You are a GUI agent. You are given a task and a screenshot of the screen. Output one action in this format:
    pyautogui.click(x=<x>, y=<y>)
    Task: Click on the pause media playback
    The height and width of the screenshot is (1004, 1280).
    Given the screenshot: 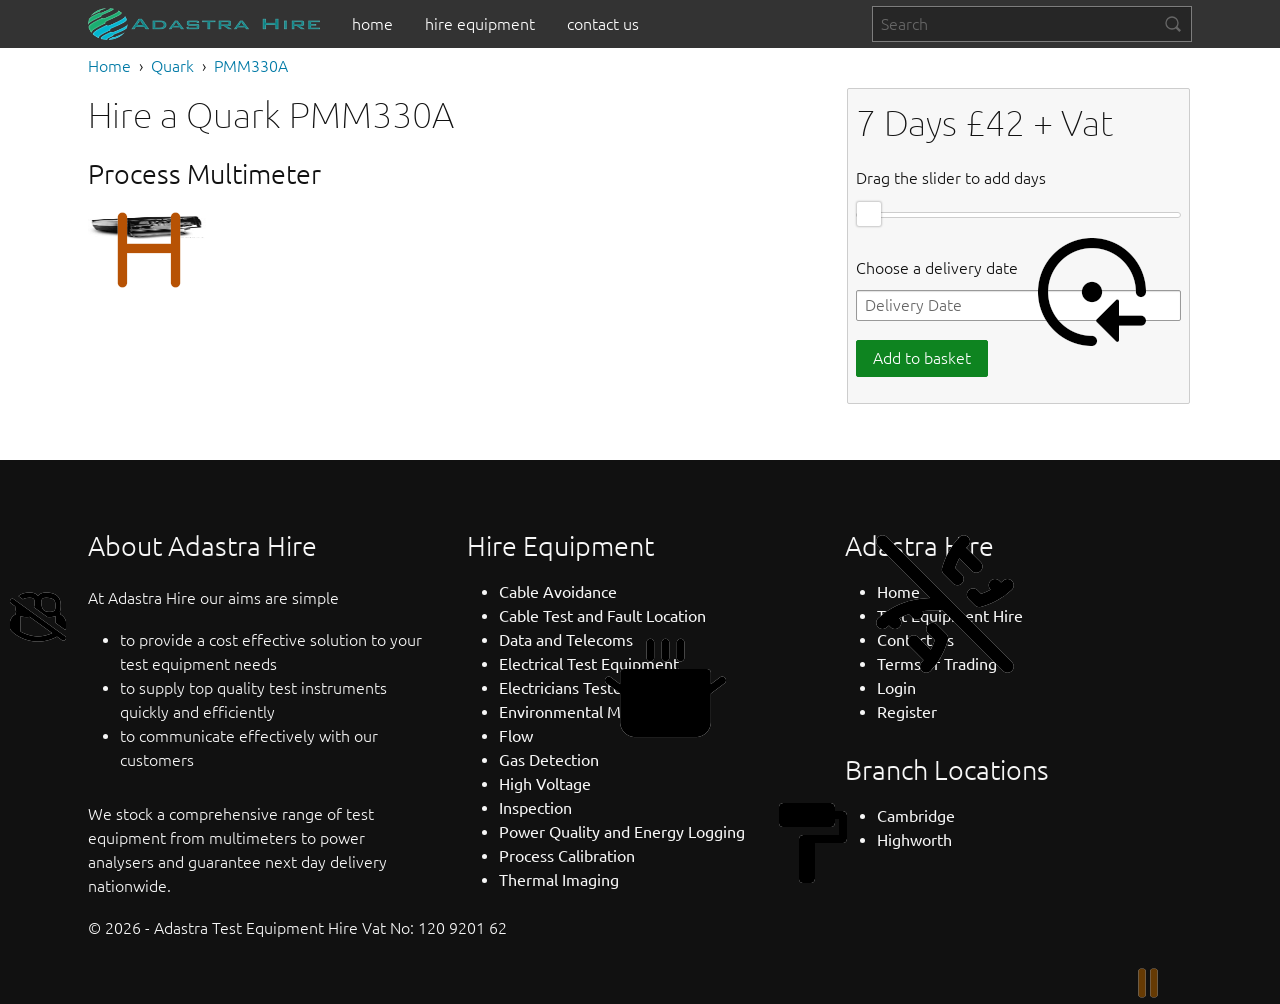 What is the action you would take?
    pyautogui.click(x=1148, y=983)
    